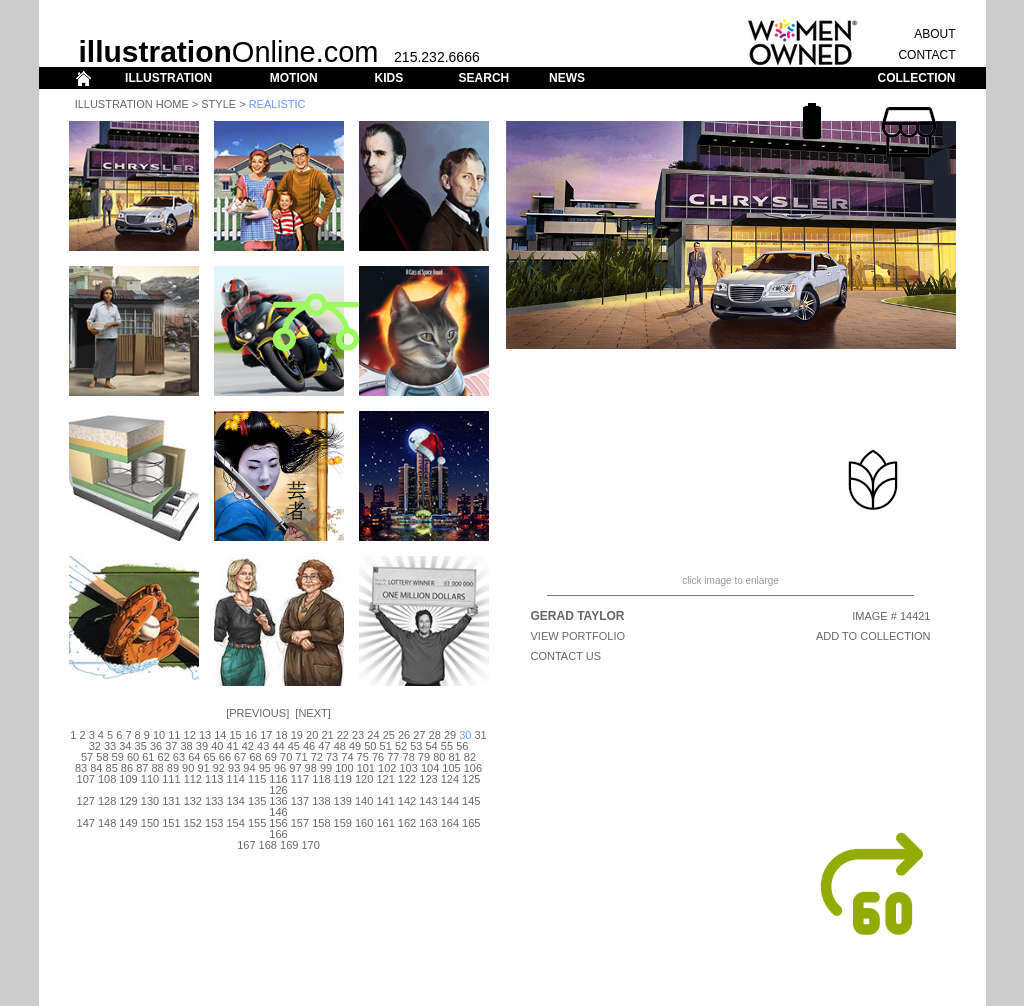 This screenshot has width=1024, height=1006. I want to click on browse the online store or marketplace, so click(909, 132).